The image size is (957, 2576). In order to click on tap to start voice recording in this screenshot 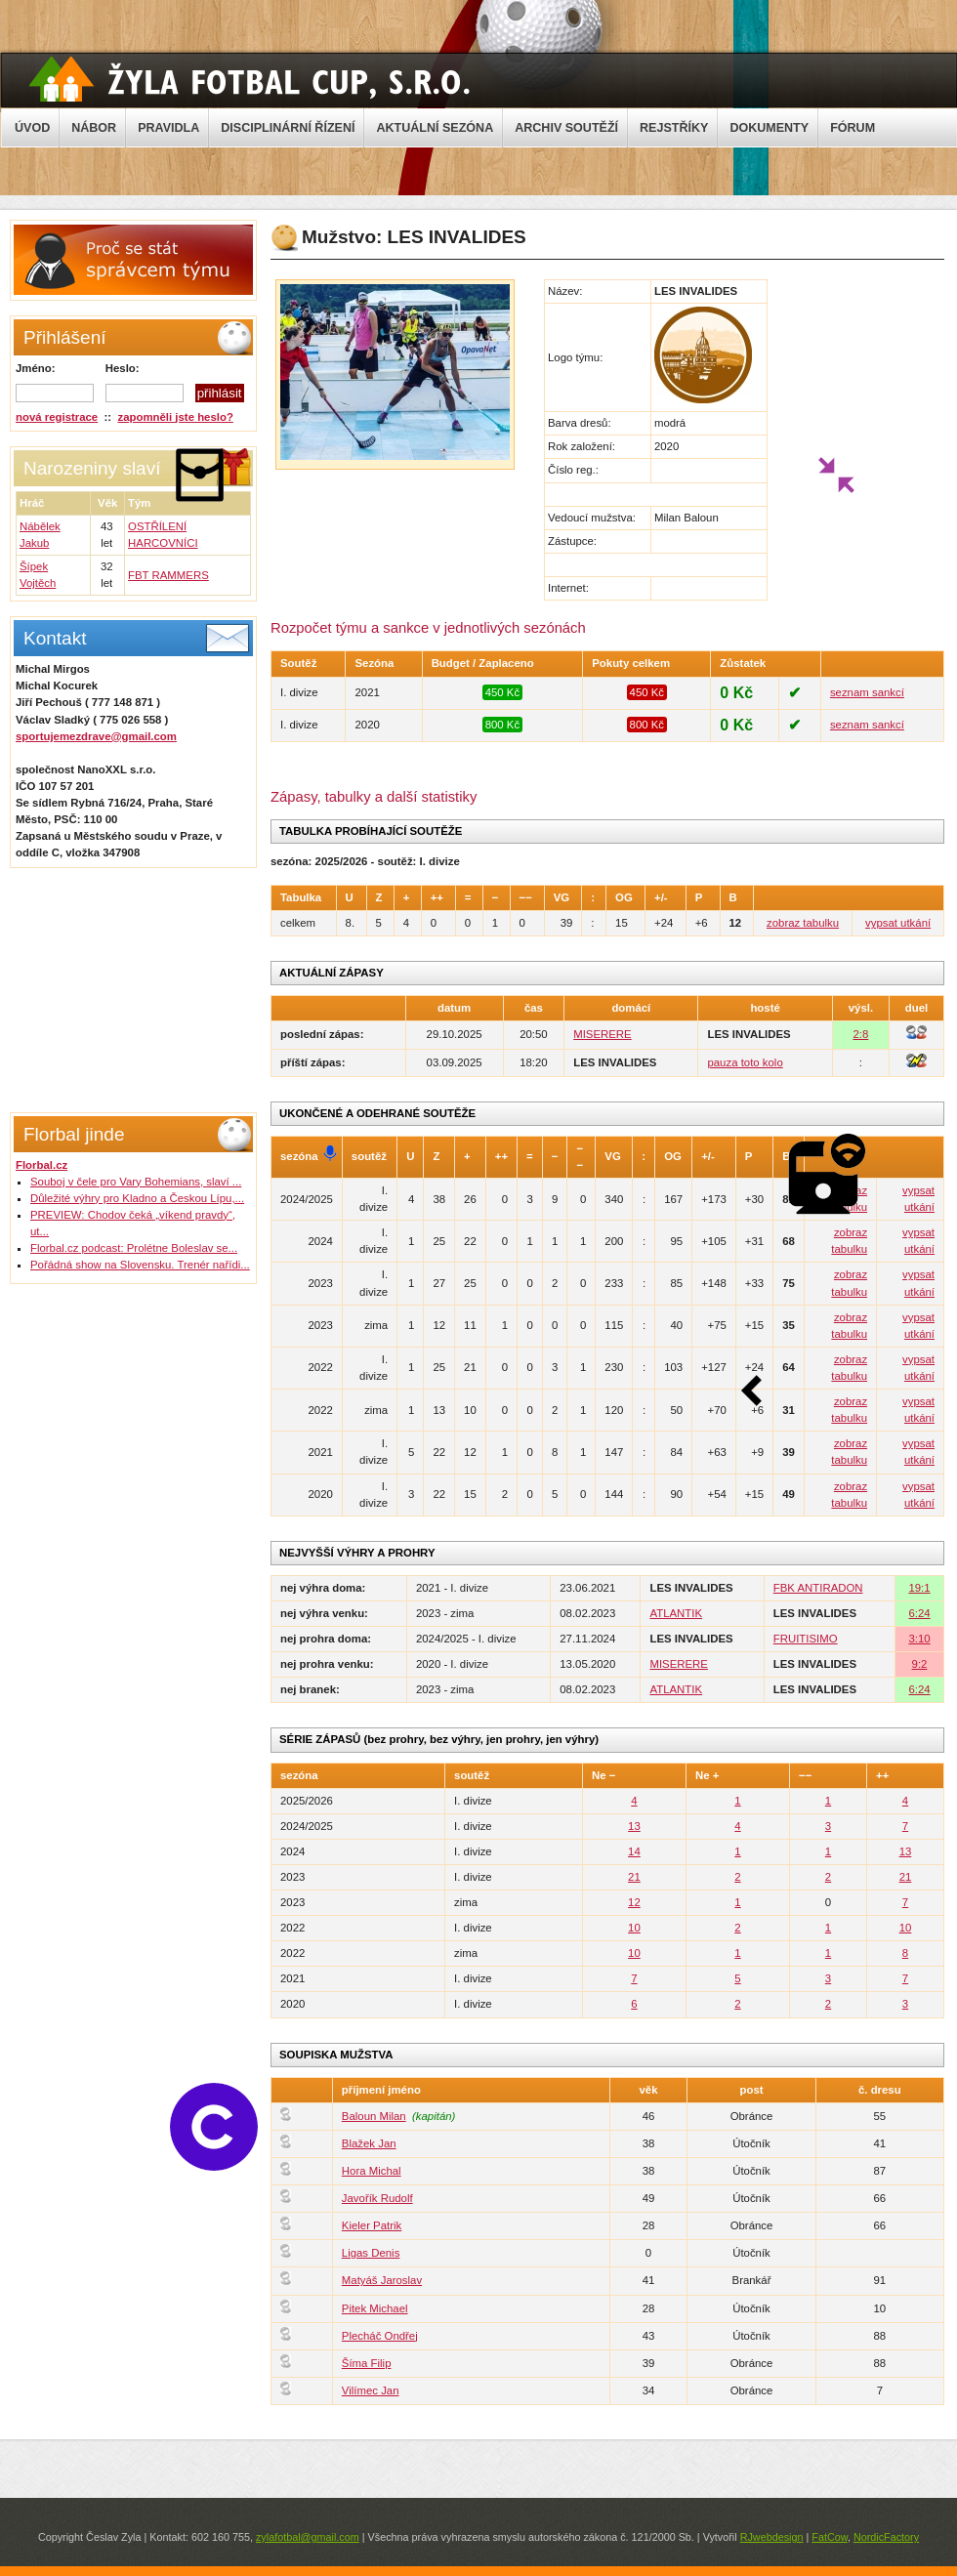, I will do `click(330, 1153)`.